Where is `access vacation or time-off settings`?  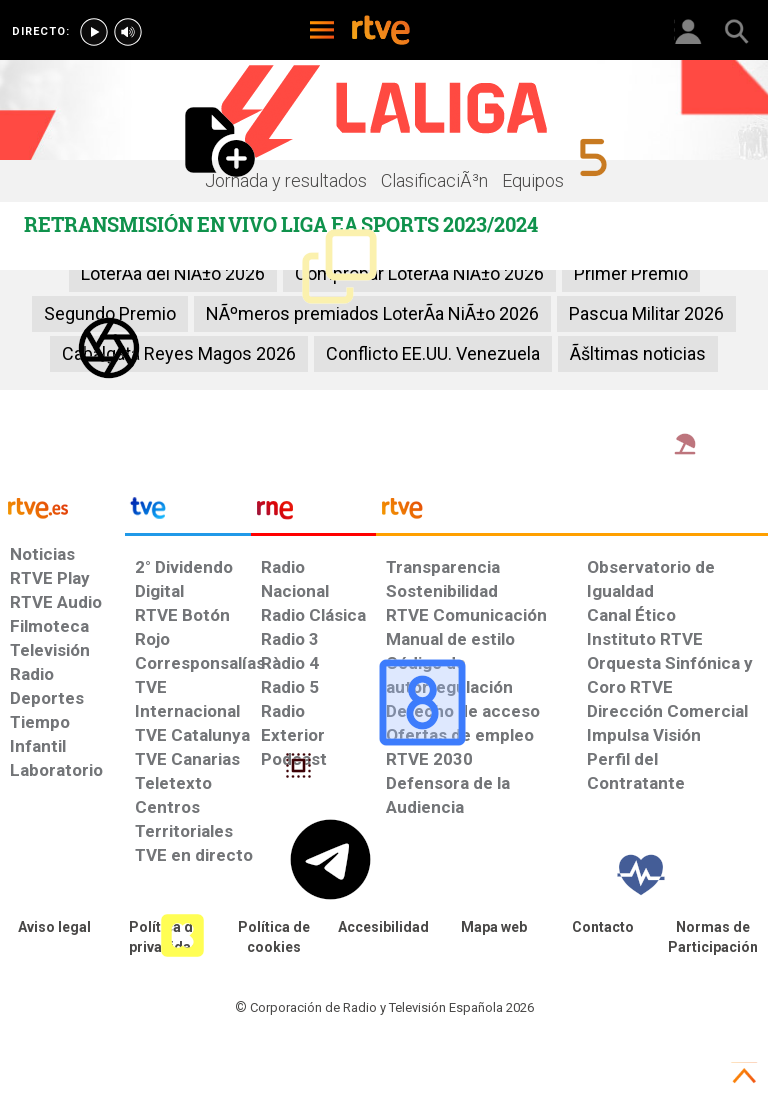
access vacation or time-off settings is located at coordinates (685, 444).